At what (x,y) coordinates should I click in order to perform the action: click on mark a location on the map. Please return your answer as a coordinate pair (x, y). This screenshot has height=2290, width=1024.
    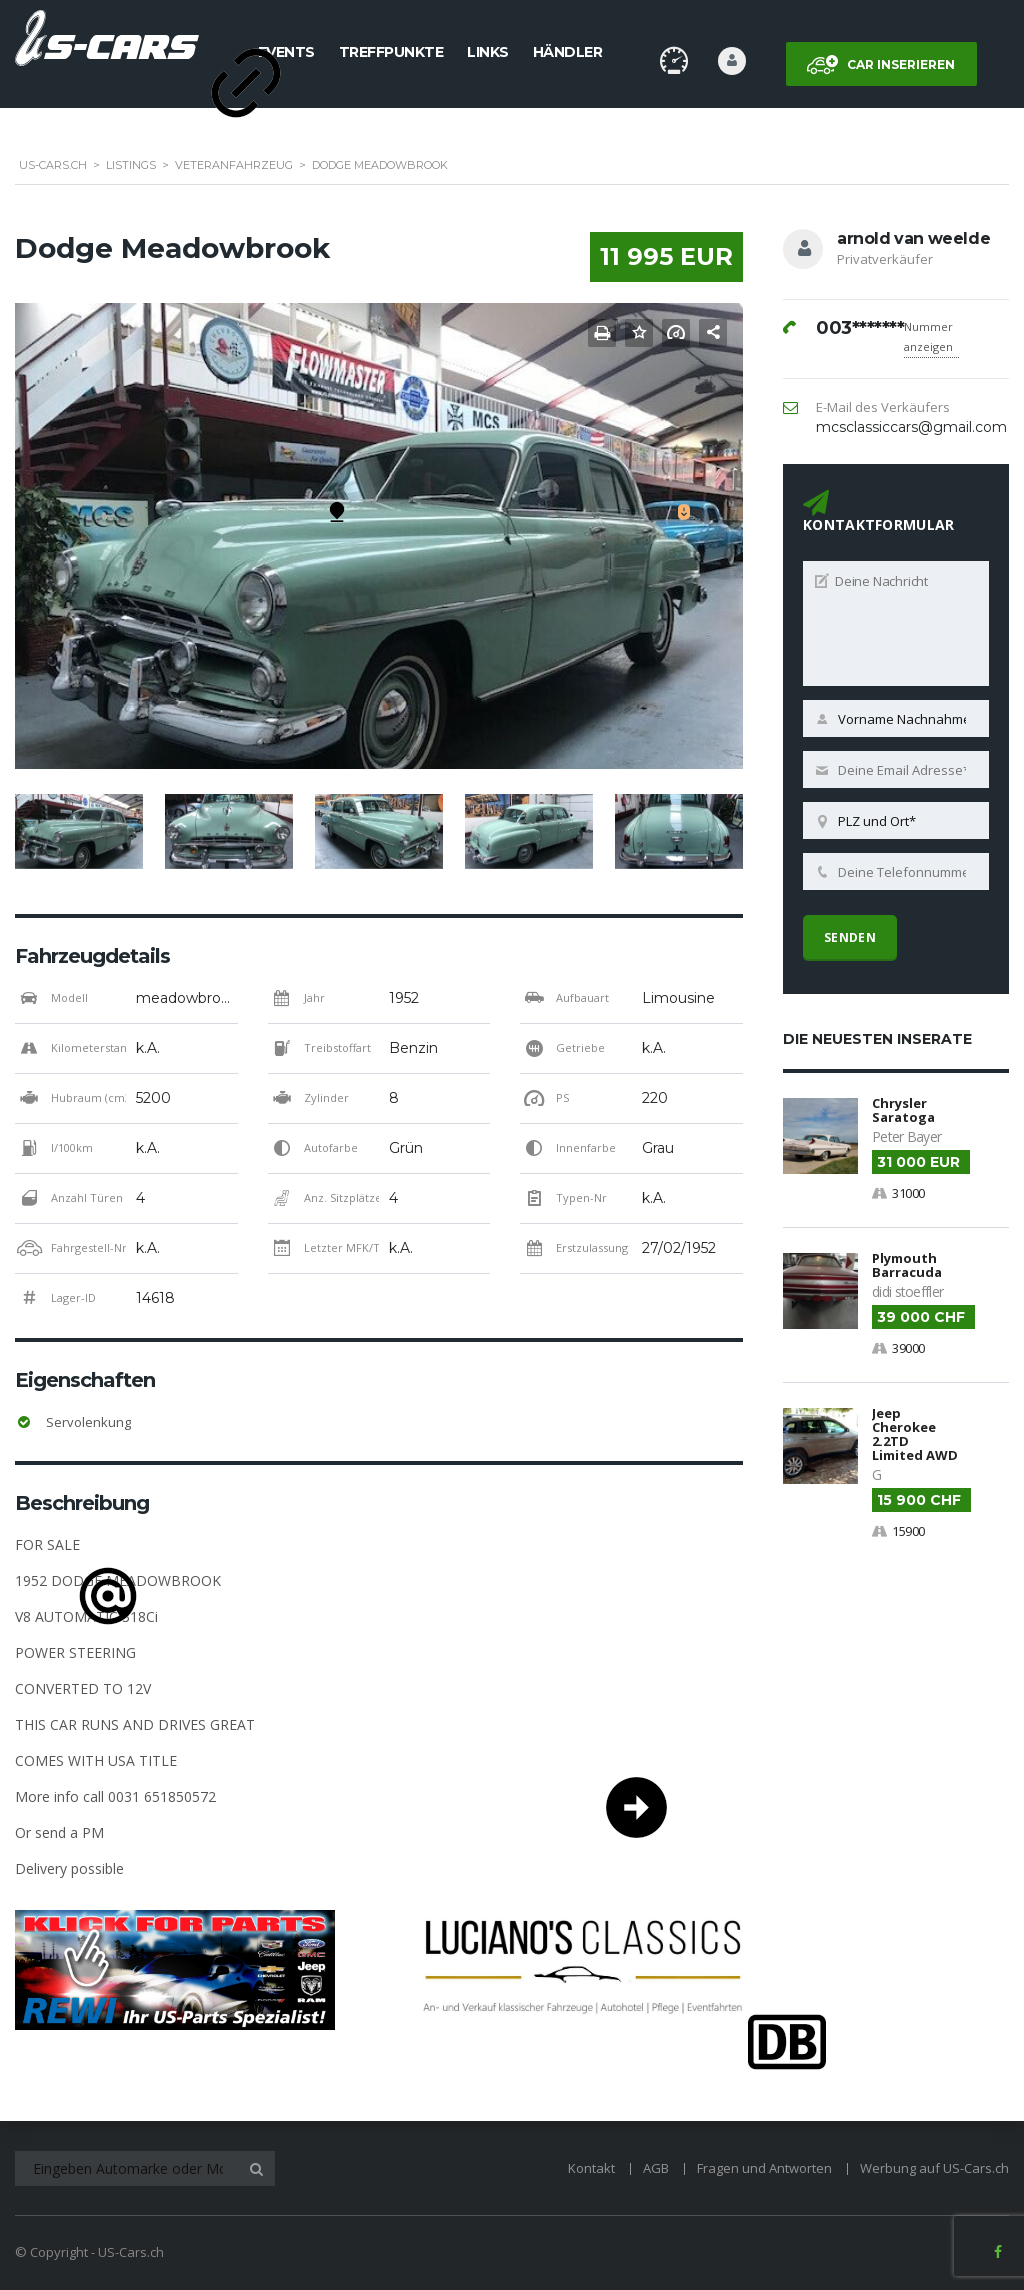
    Looking at the image, I should click on (337, 511).